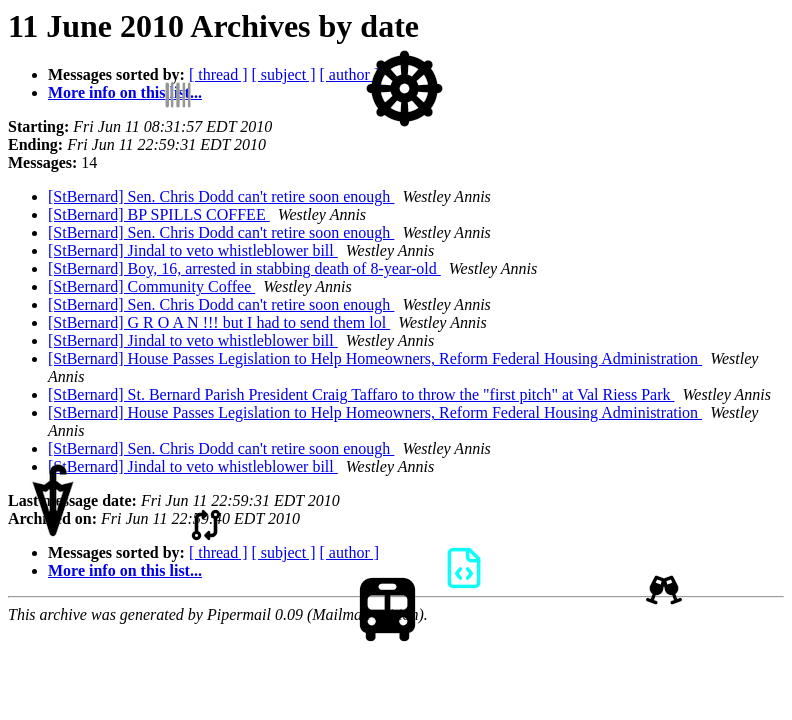 The height and width of the screenshot is (720, 792). I want to click on celebrate an achievement or milestone, so click(664, 590).